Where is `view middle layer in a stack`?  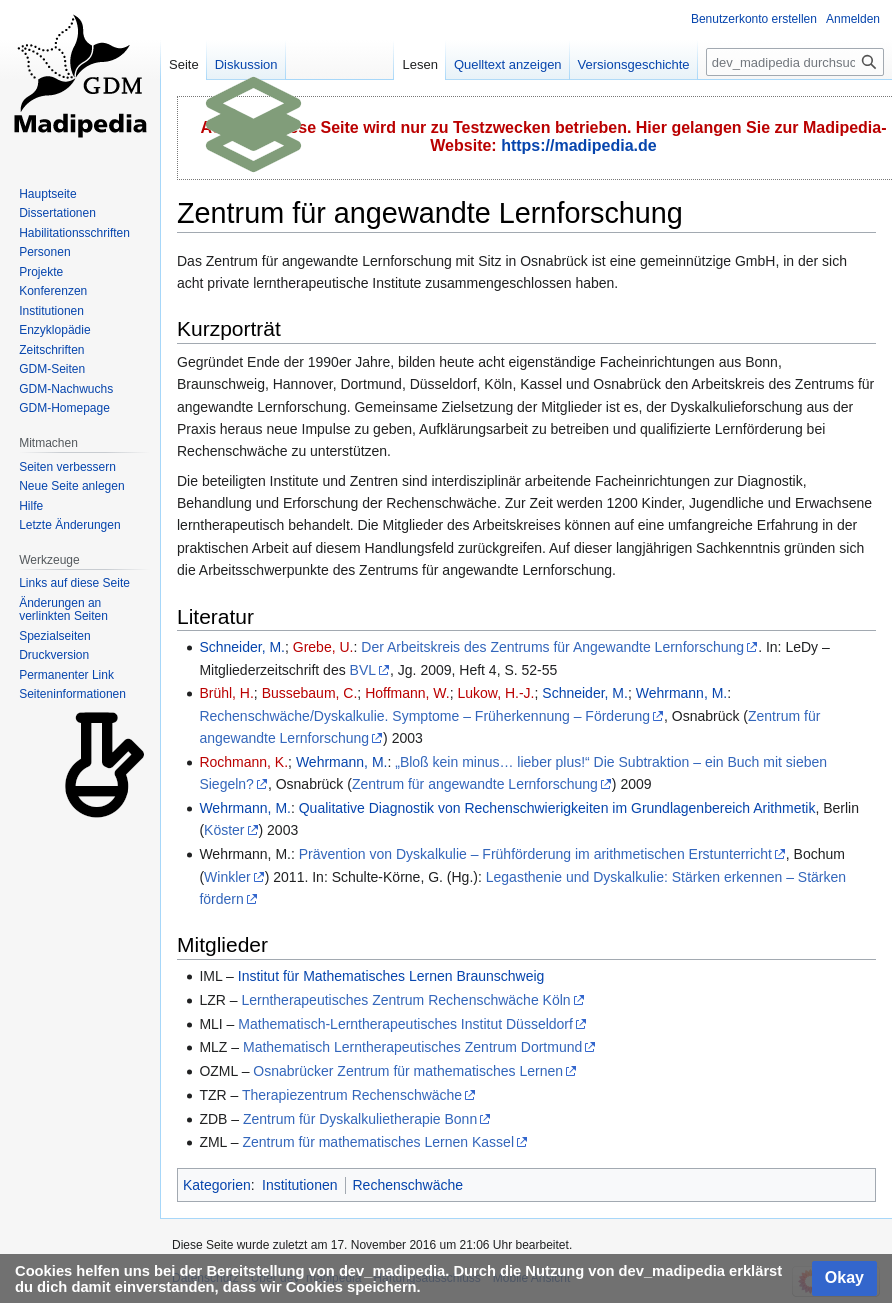 view middle layer in a stack is located at coordinates (253, 124).